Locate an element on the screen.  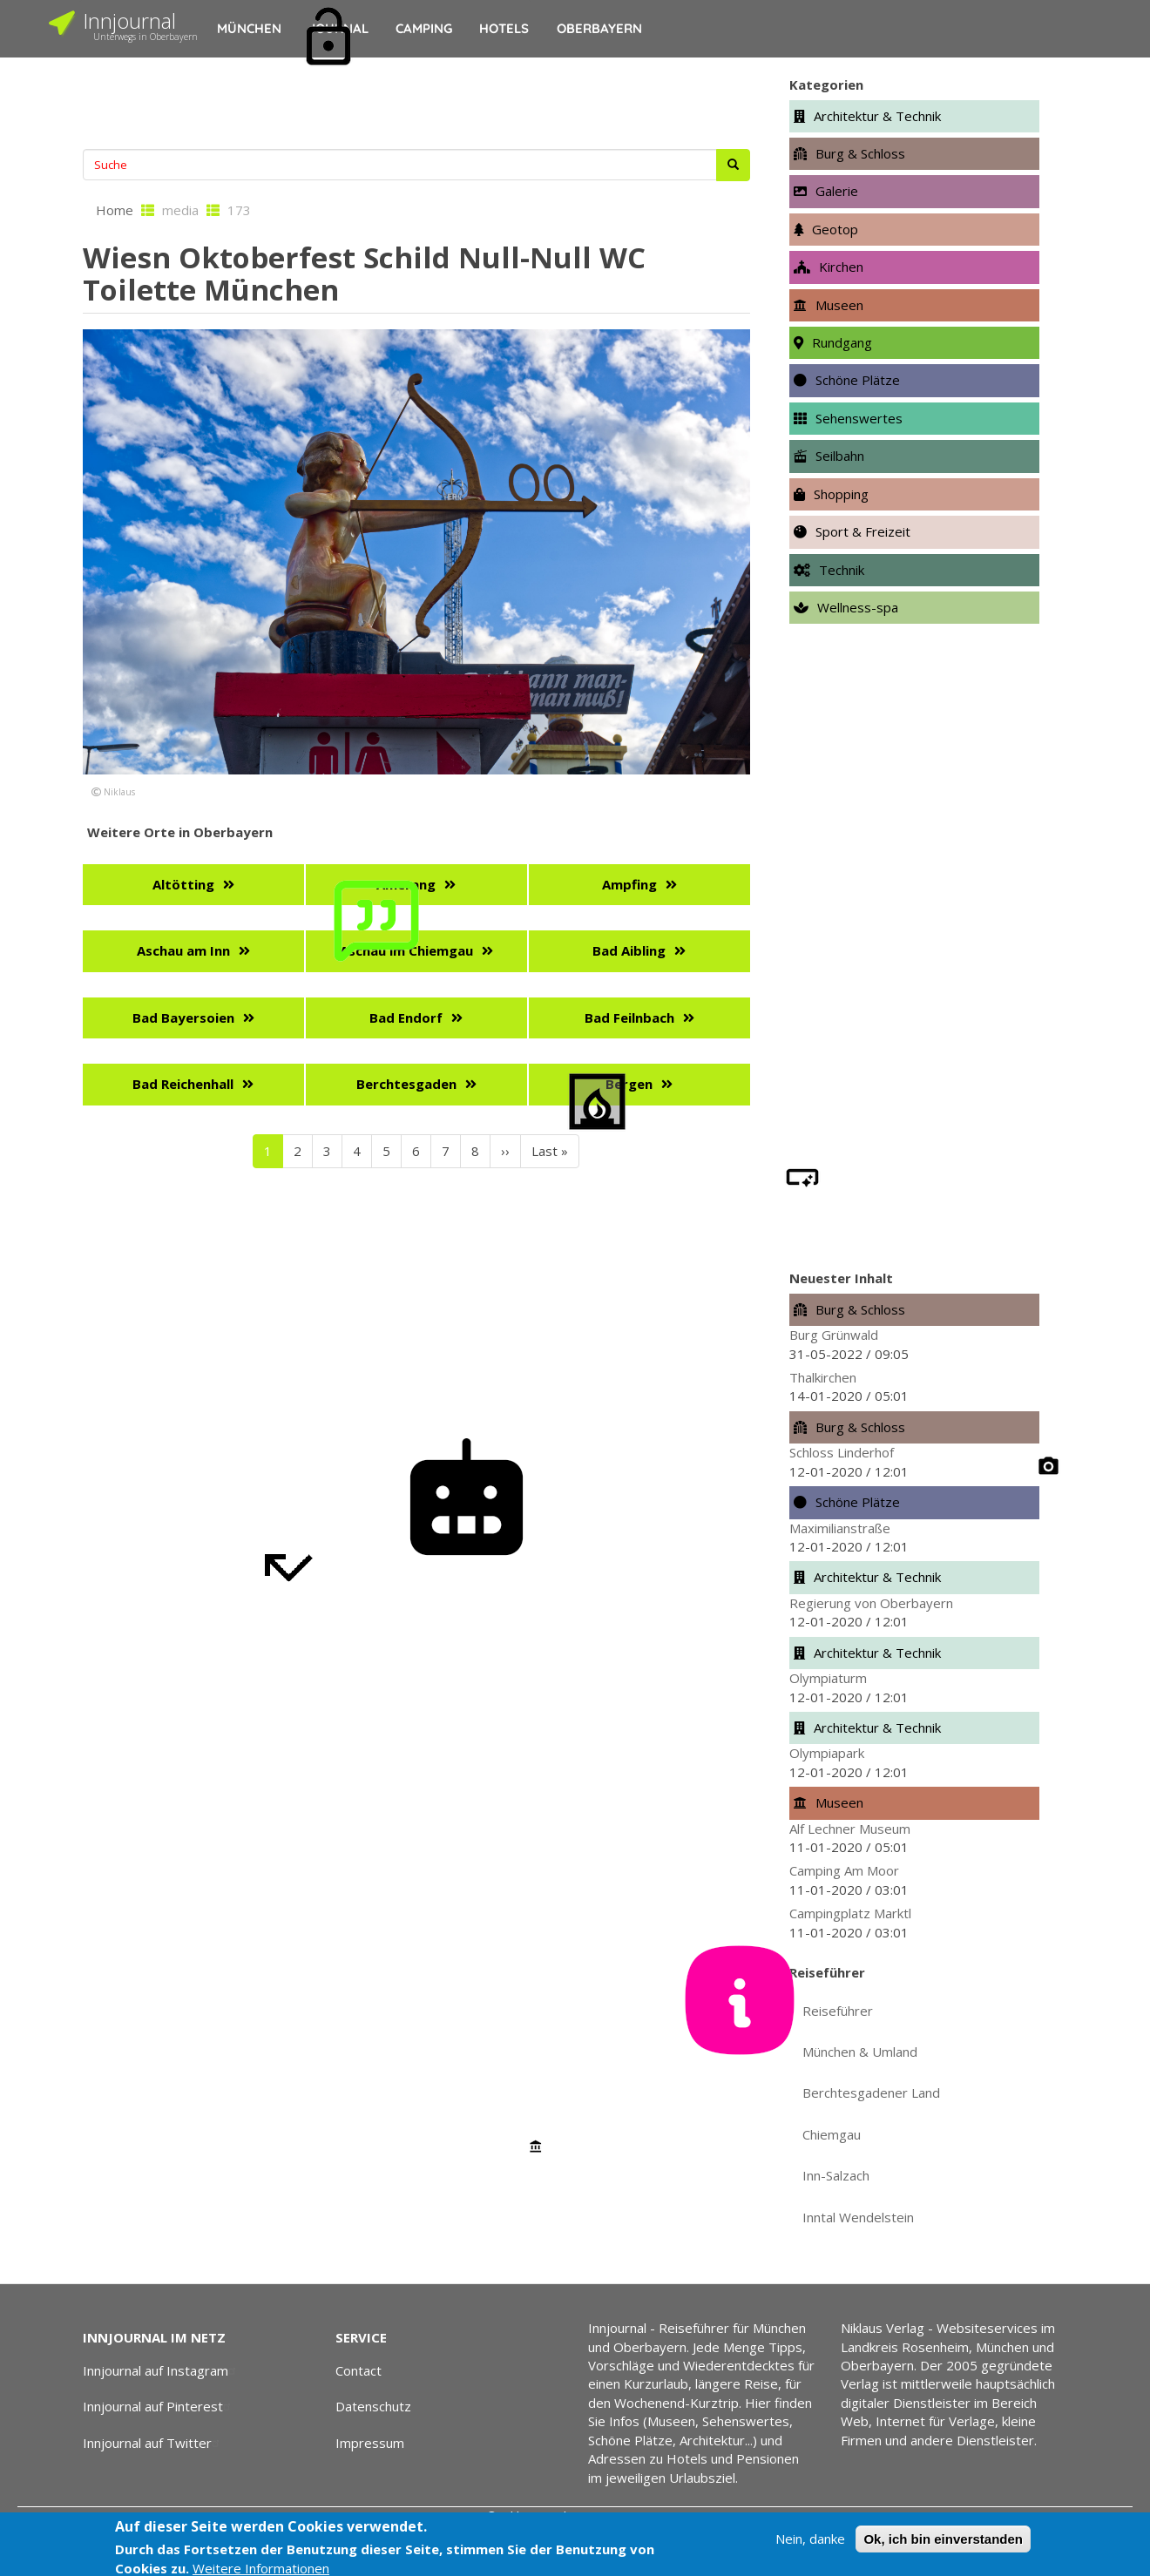
indicates an unlocked or unsecured state is located at coordinates (328, 37).